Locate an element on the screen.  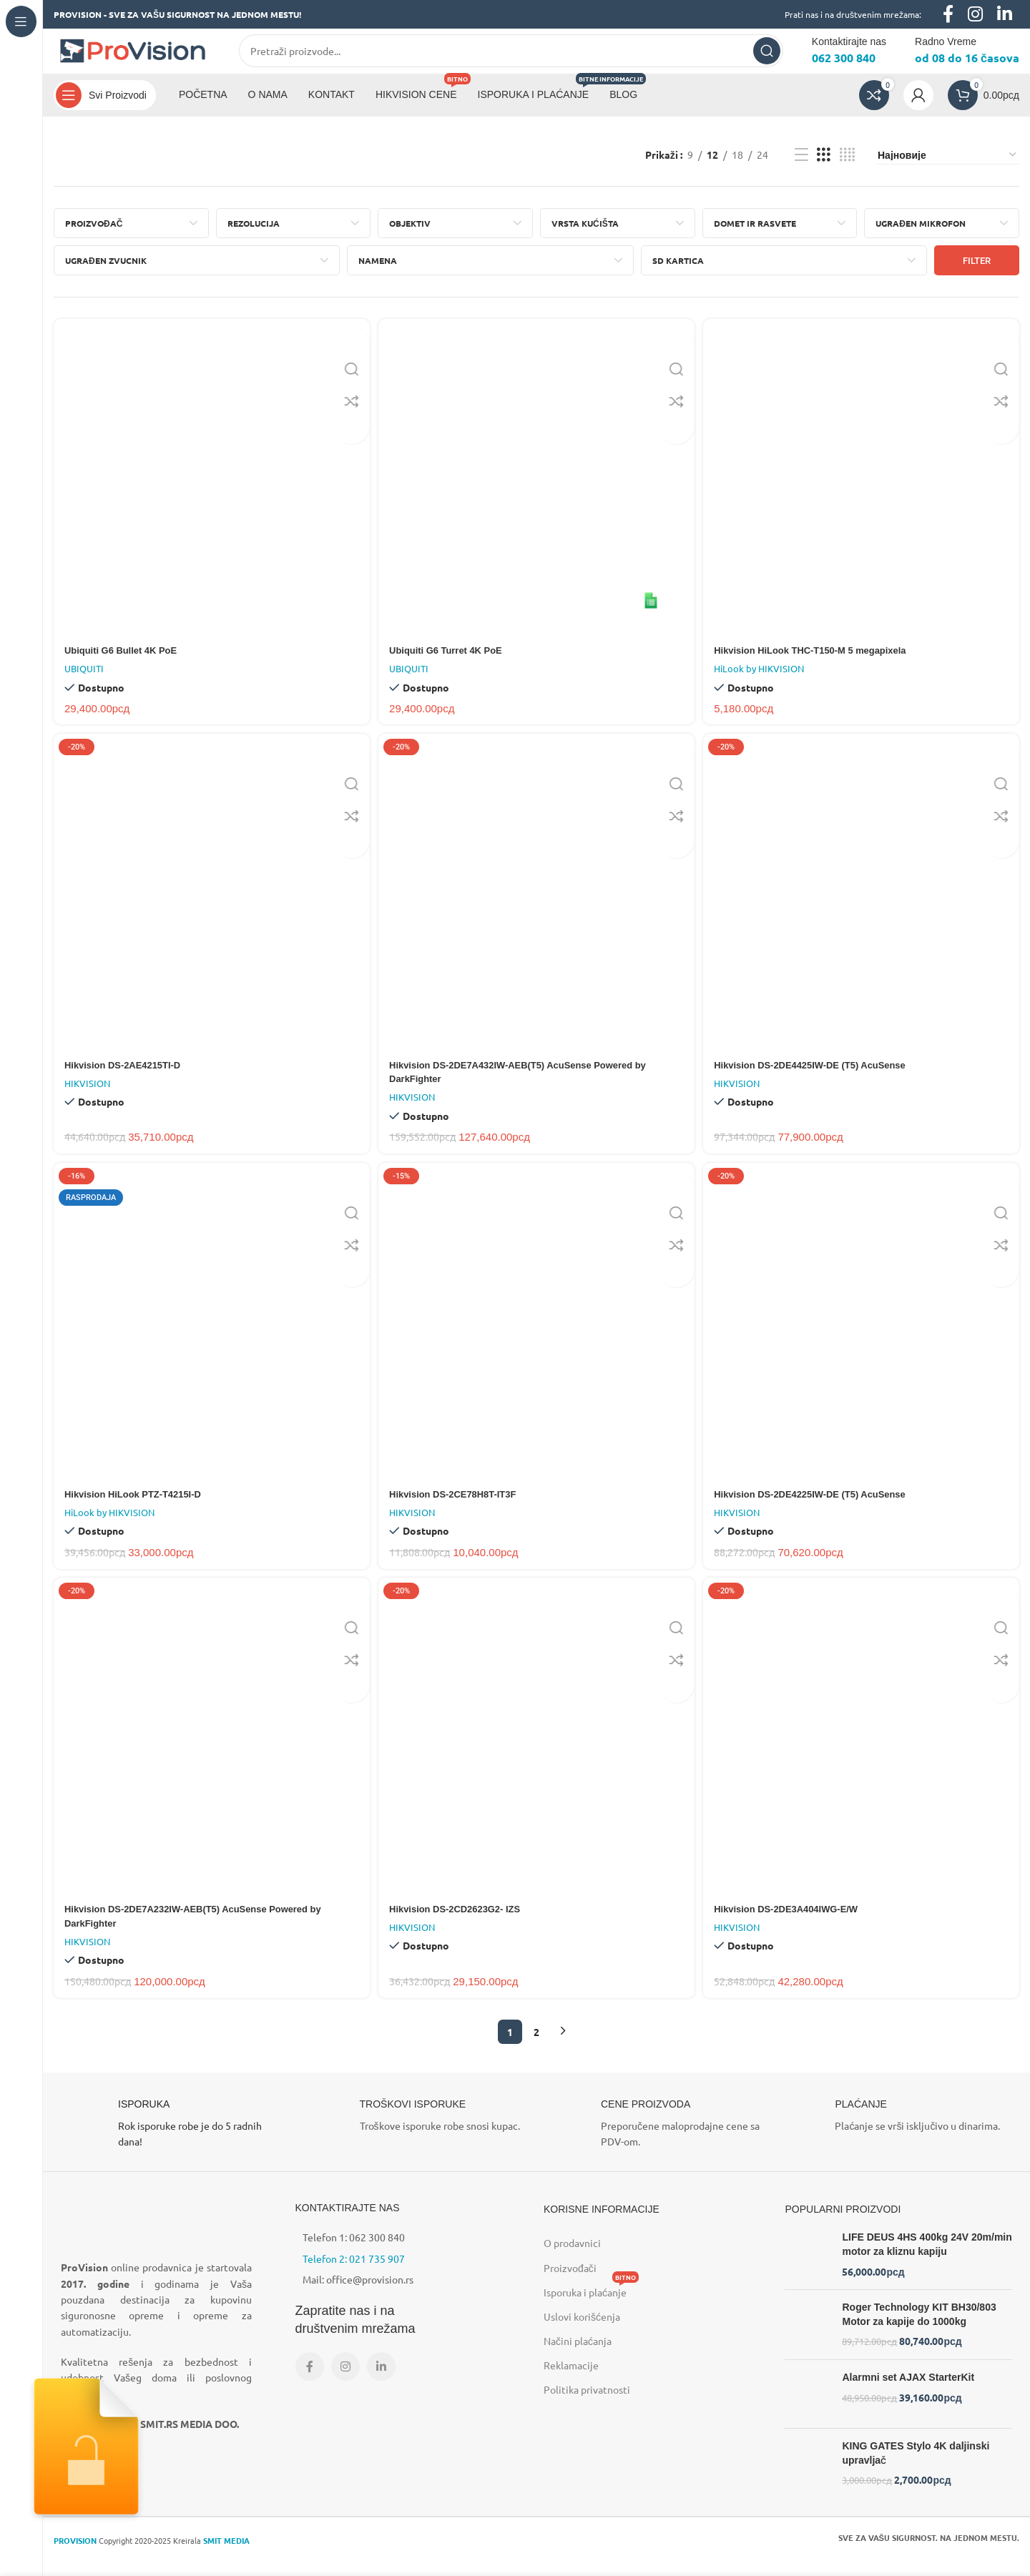
google forms file or document is located at coordinates (651, 601).